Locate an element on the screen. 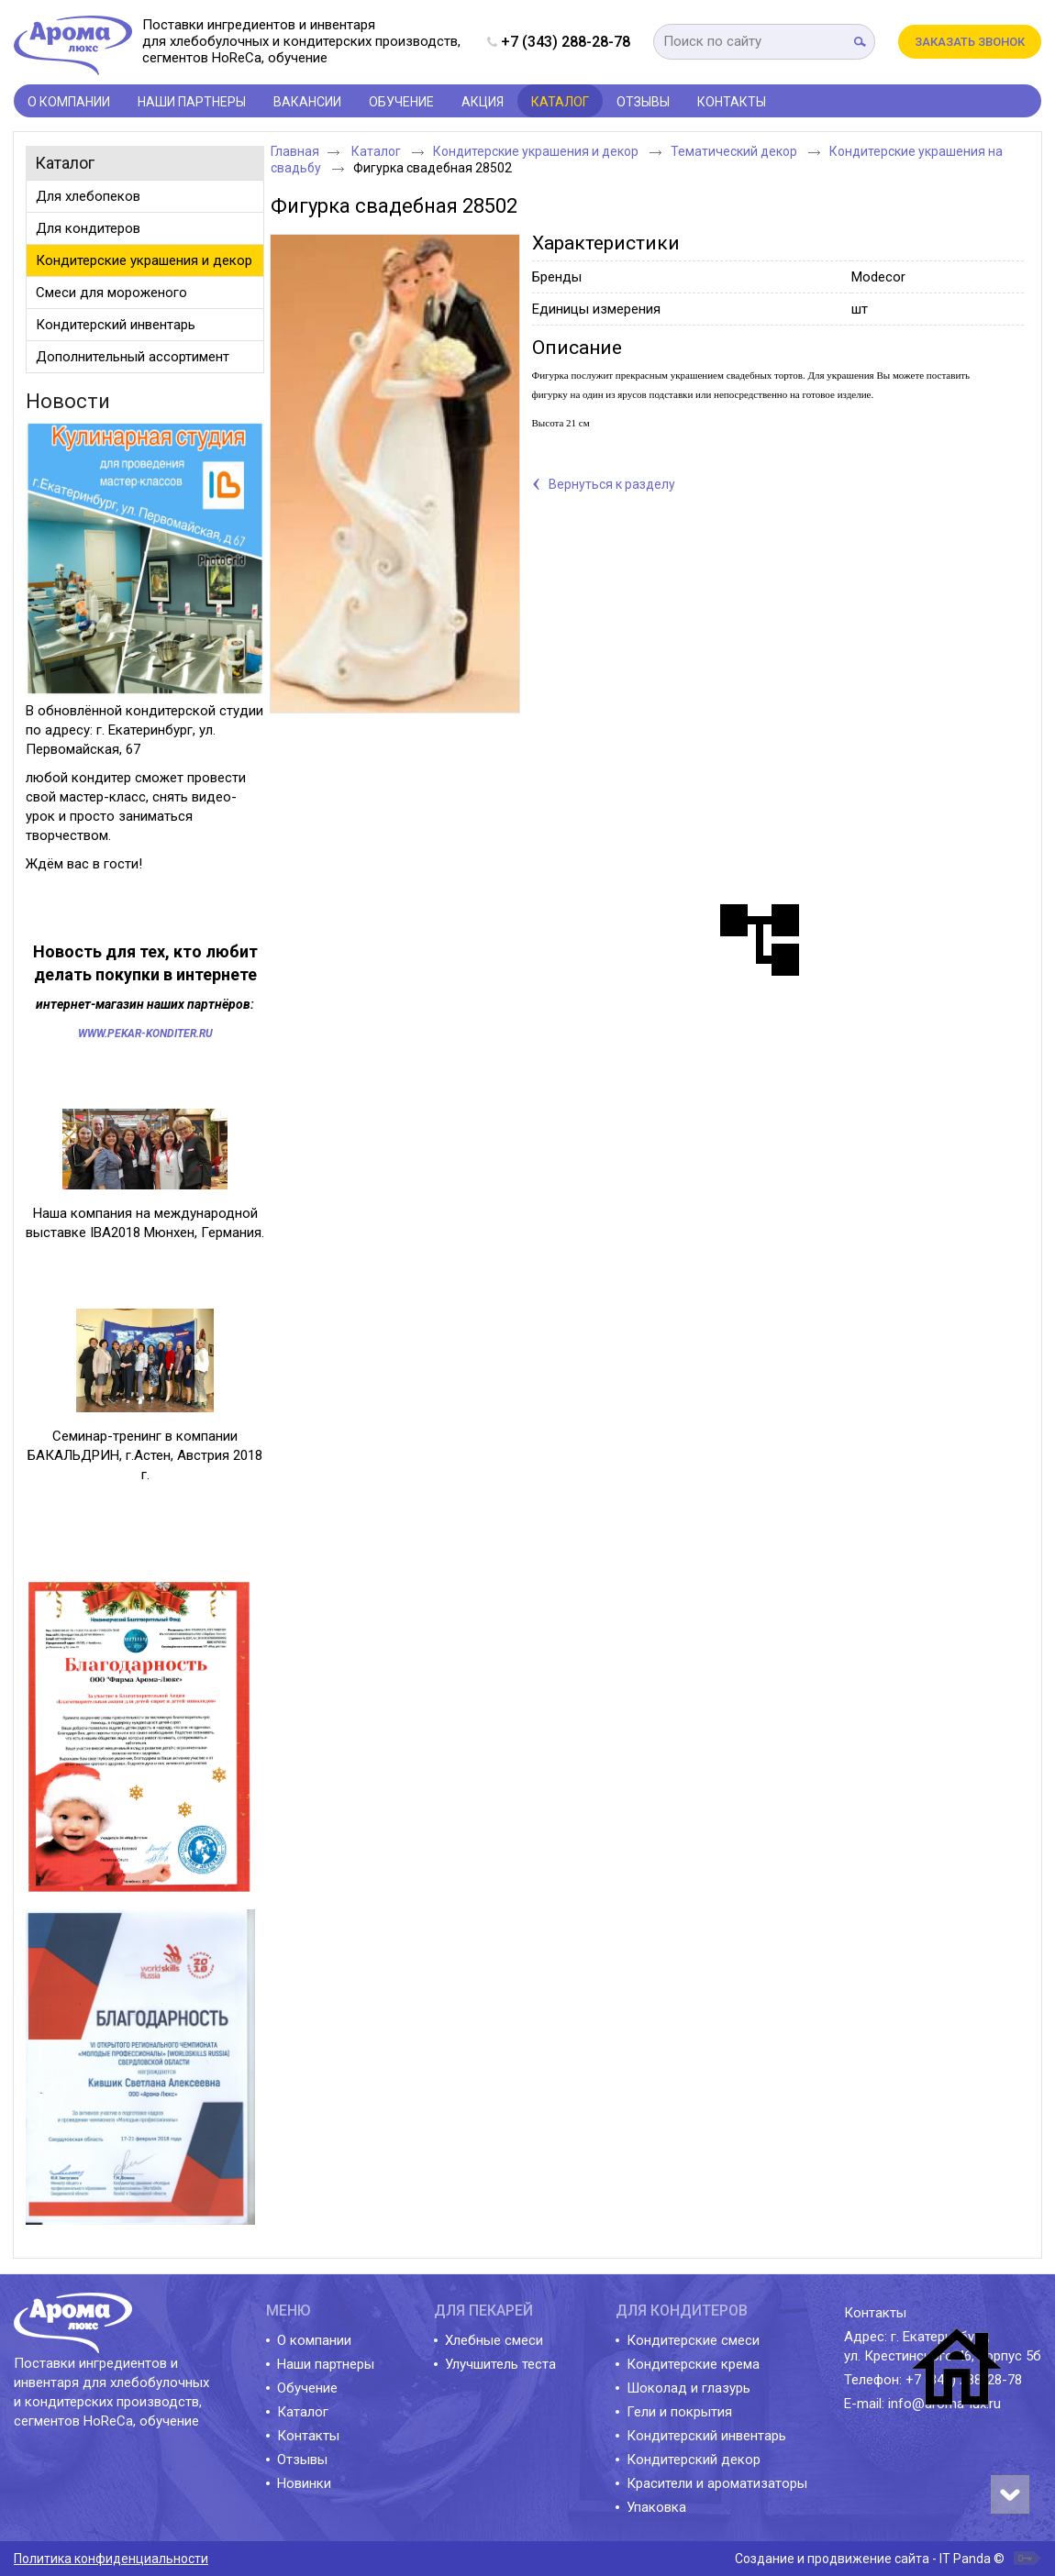  go to home screen is located at coordinates (957, 2369).